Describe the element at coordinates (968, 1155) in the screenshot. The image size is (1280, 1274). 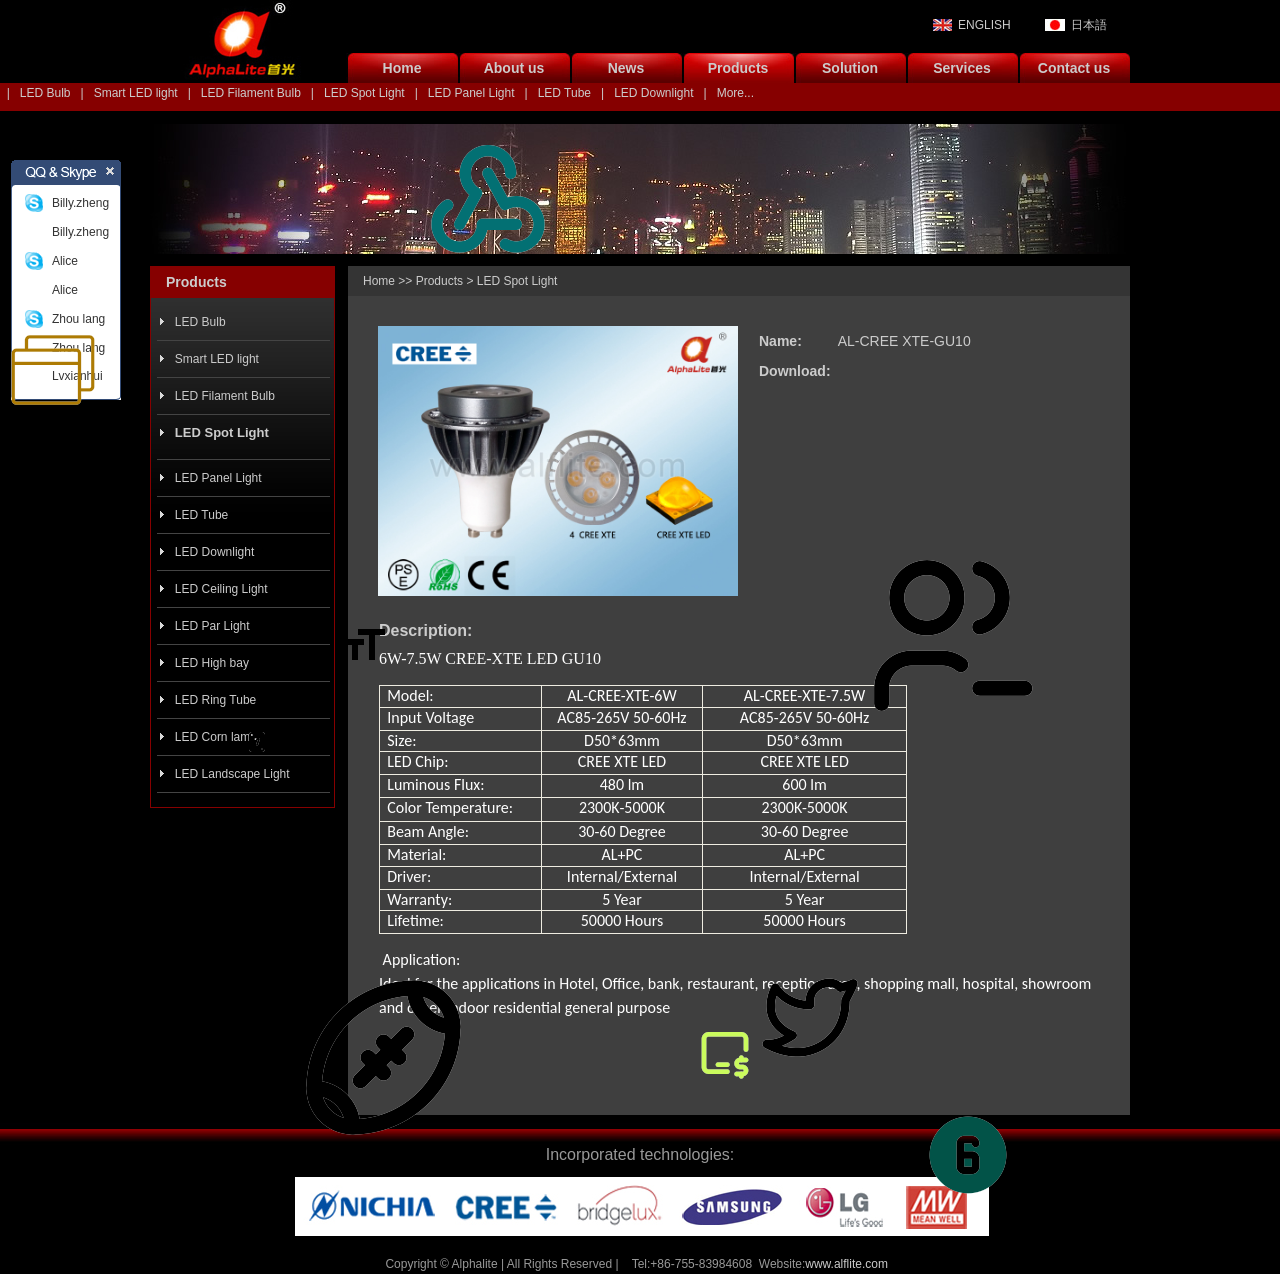
I see `indicates step 6 in a numbered process` at that location.